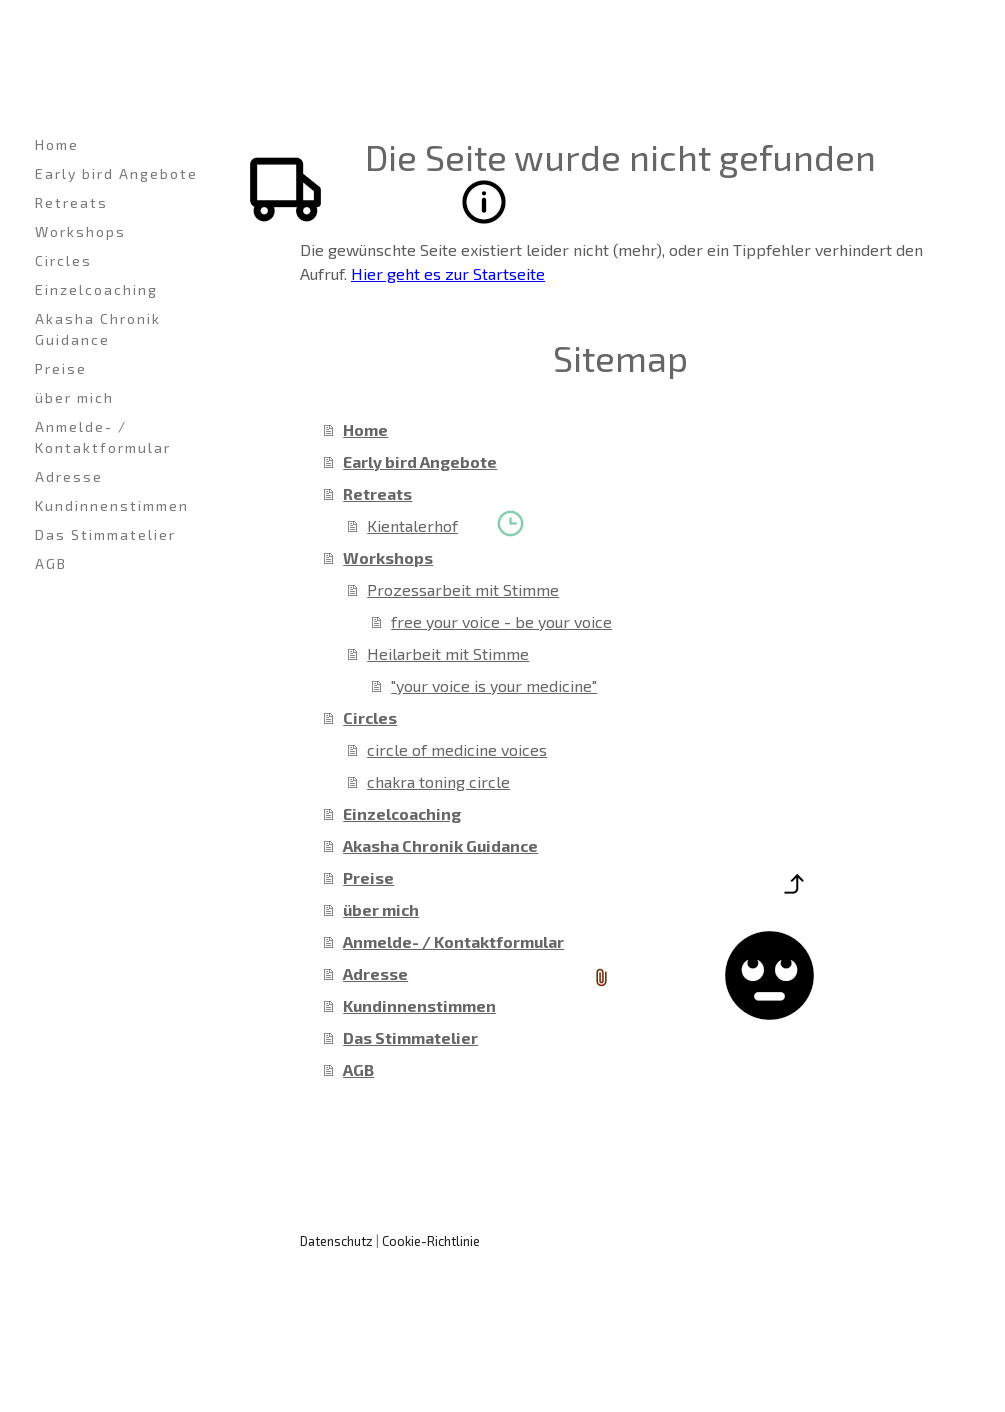  I want to click on view time or clock settings, so click(510, 523).